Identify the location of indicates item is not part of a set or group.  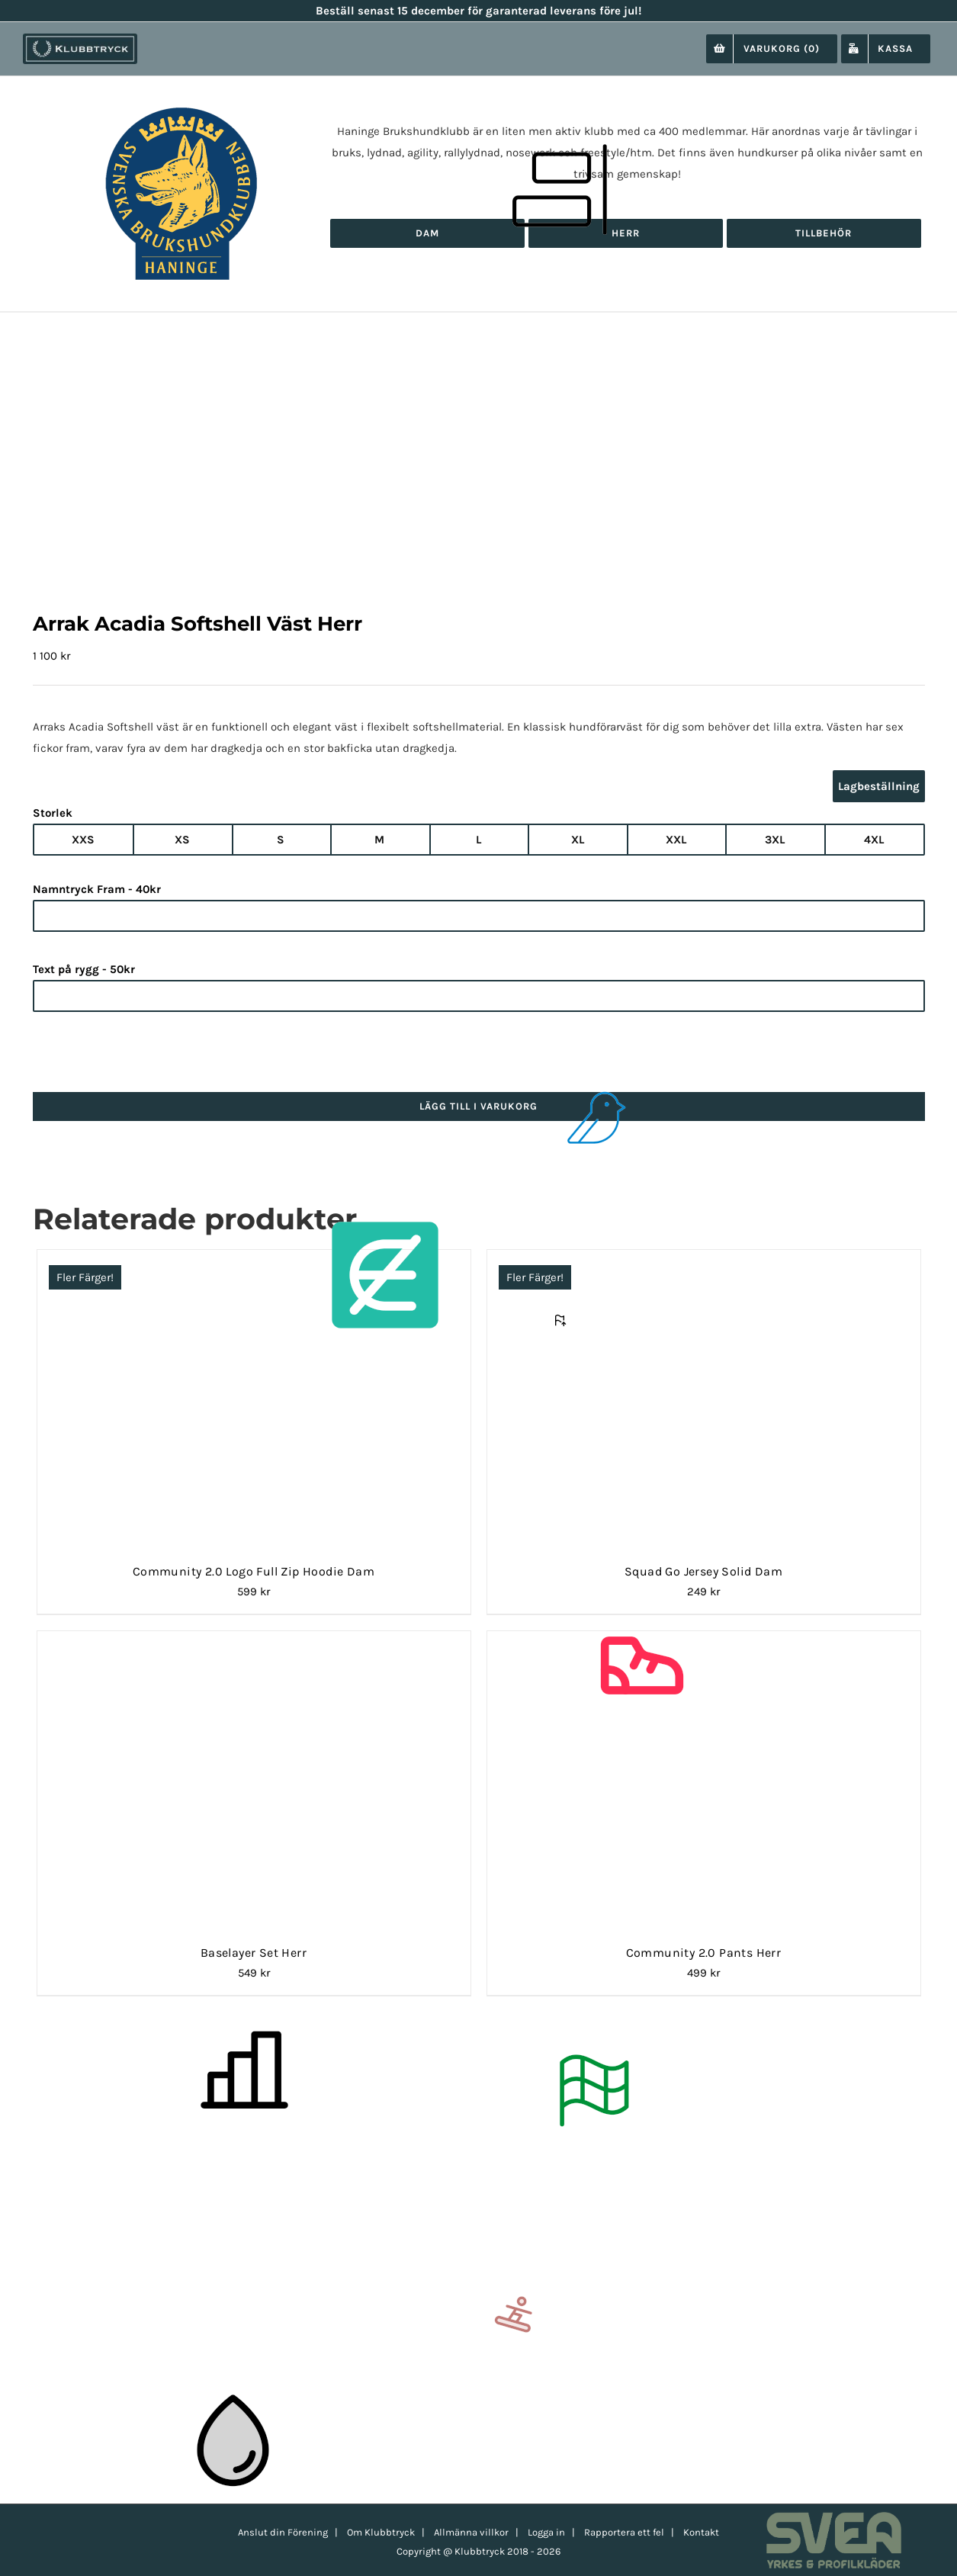
(385, 1275).